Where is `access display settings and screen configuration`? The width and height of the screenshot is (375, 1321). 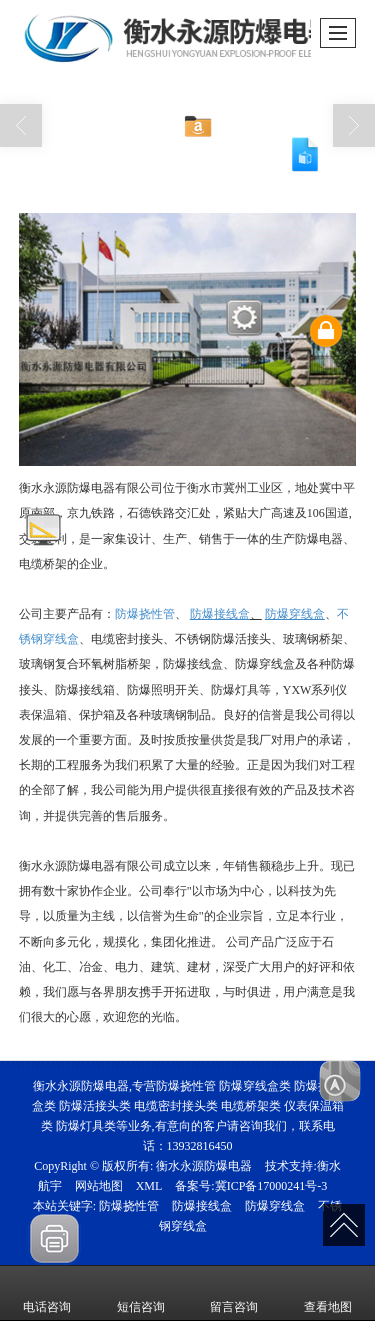
access display settings and screen configuration is located at coordinates (43, 529).